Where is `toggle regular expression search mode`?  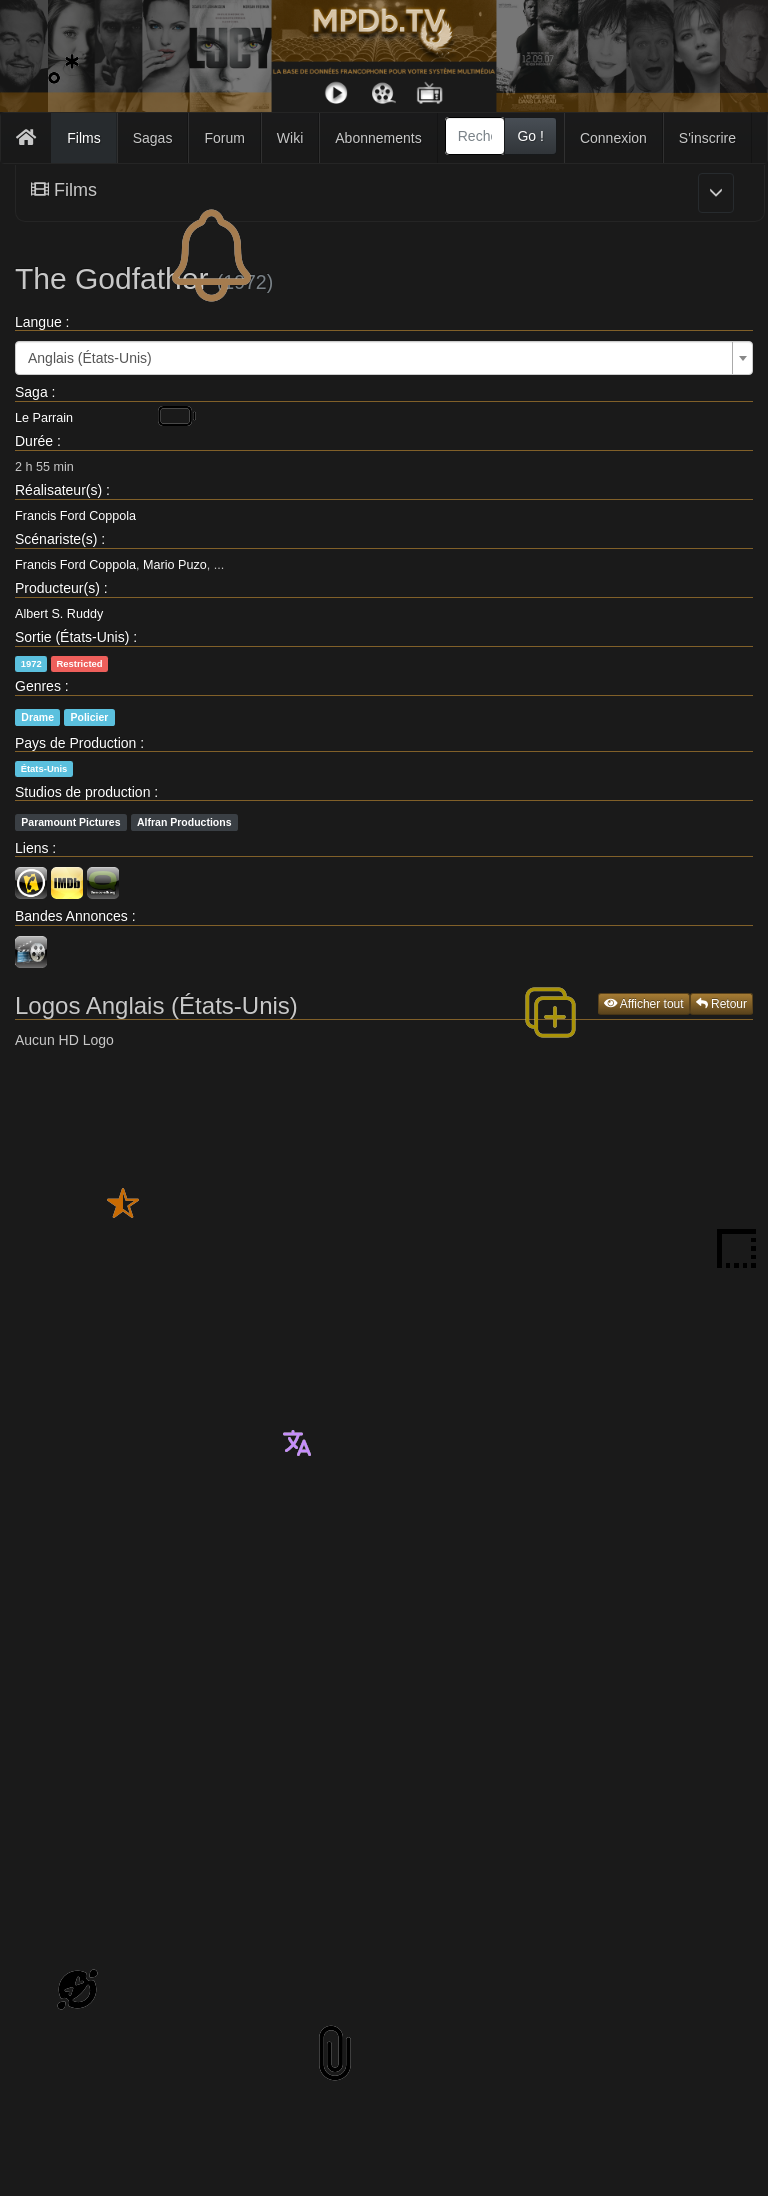
toggle regular expression search mode is located at coordinates (63, 68).